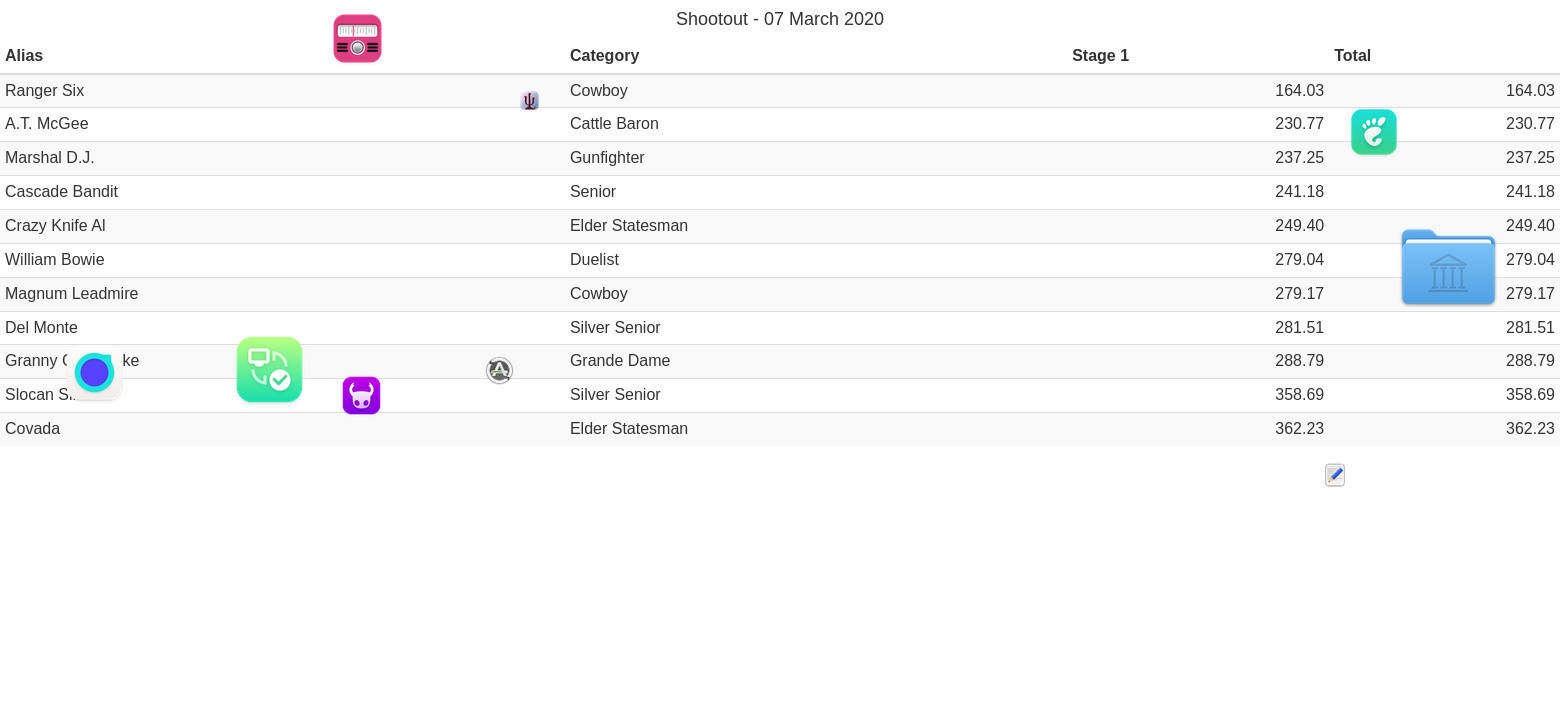 The height and width of the screenshot is (720, 1560). Describe the element at coordinates (1448, 266) in the screenshot. I see `open the system library folder` at that location.